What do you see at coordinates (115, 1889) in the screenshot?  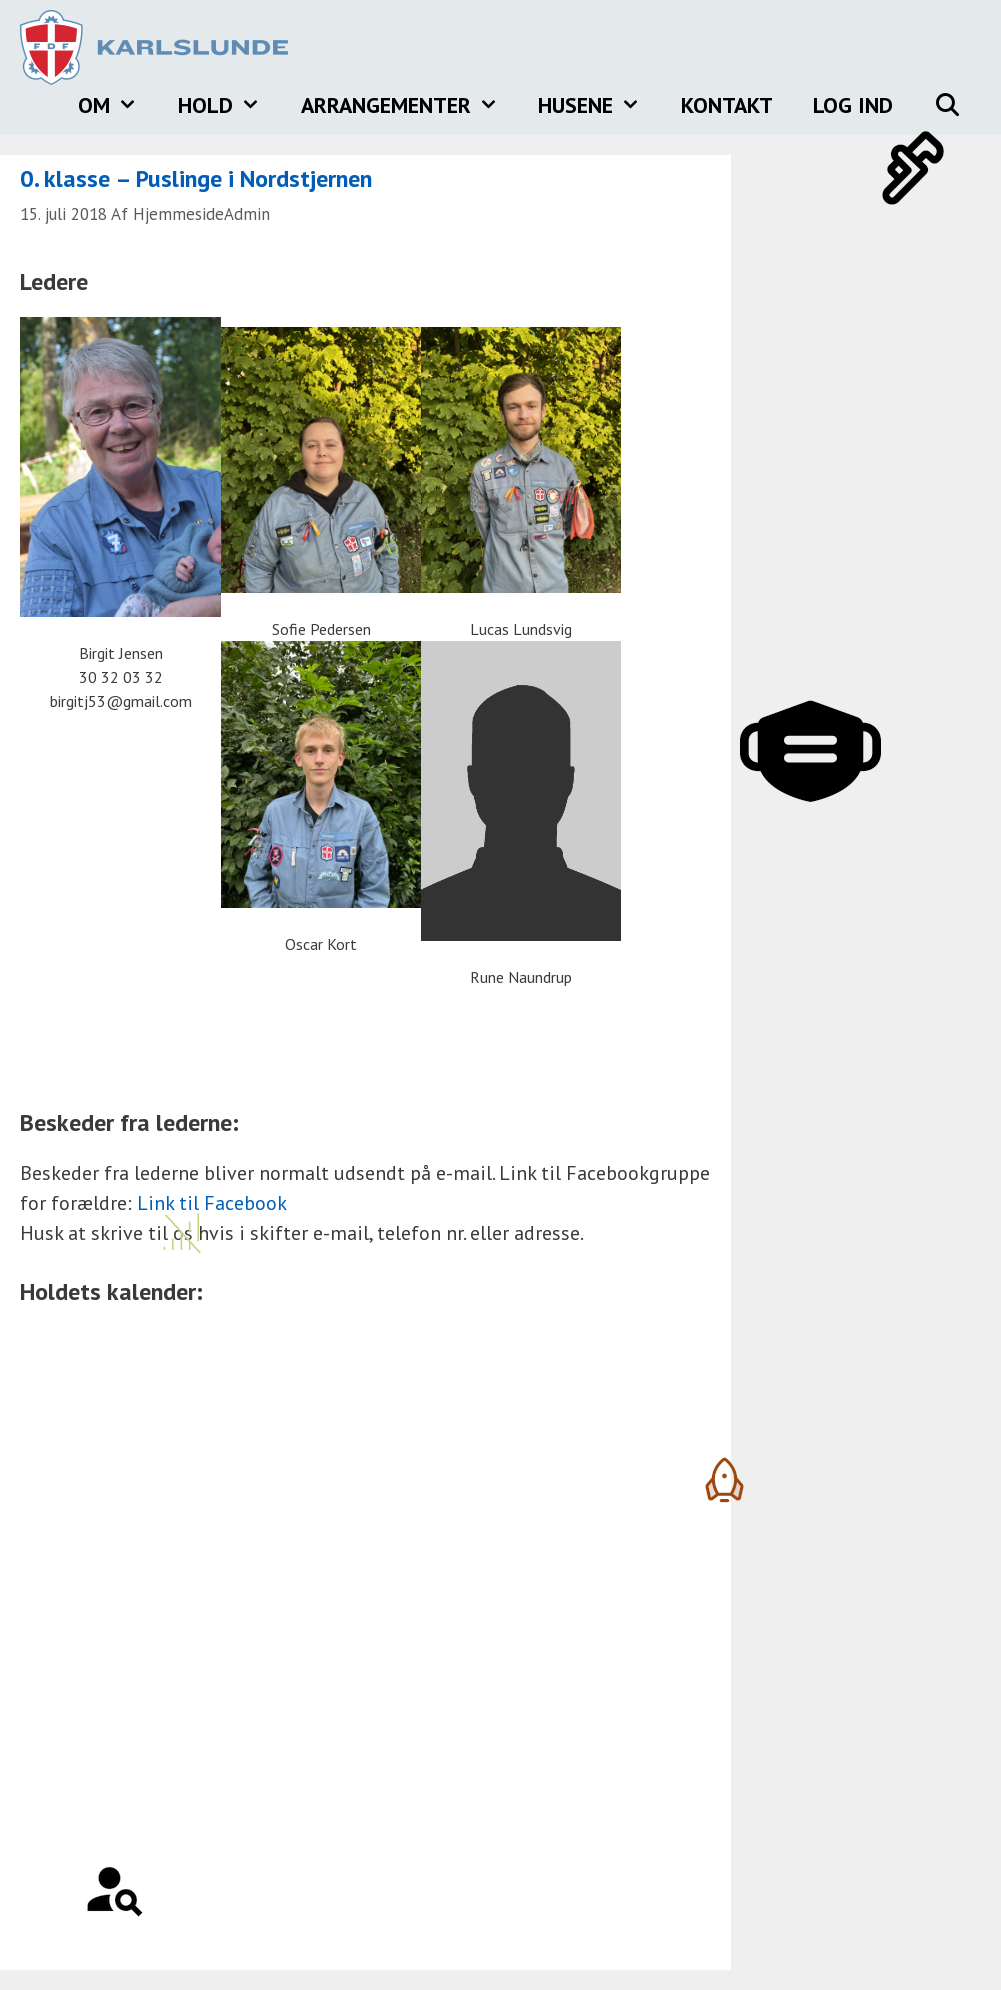 I see `search for a user or contact` at bounding box center [115, 1889].